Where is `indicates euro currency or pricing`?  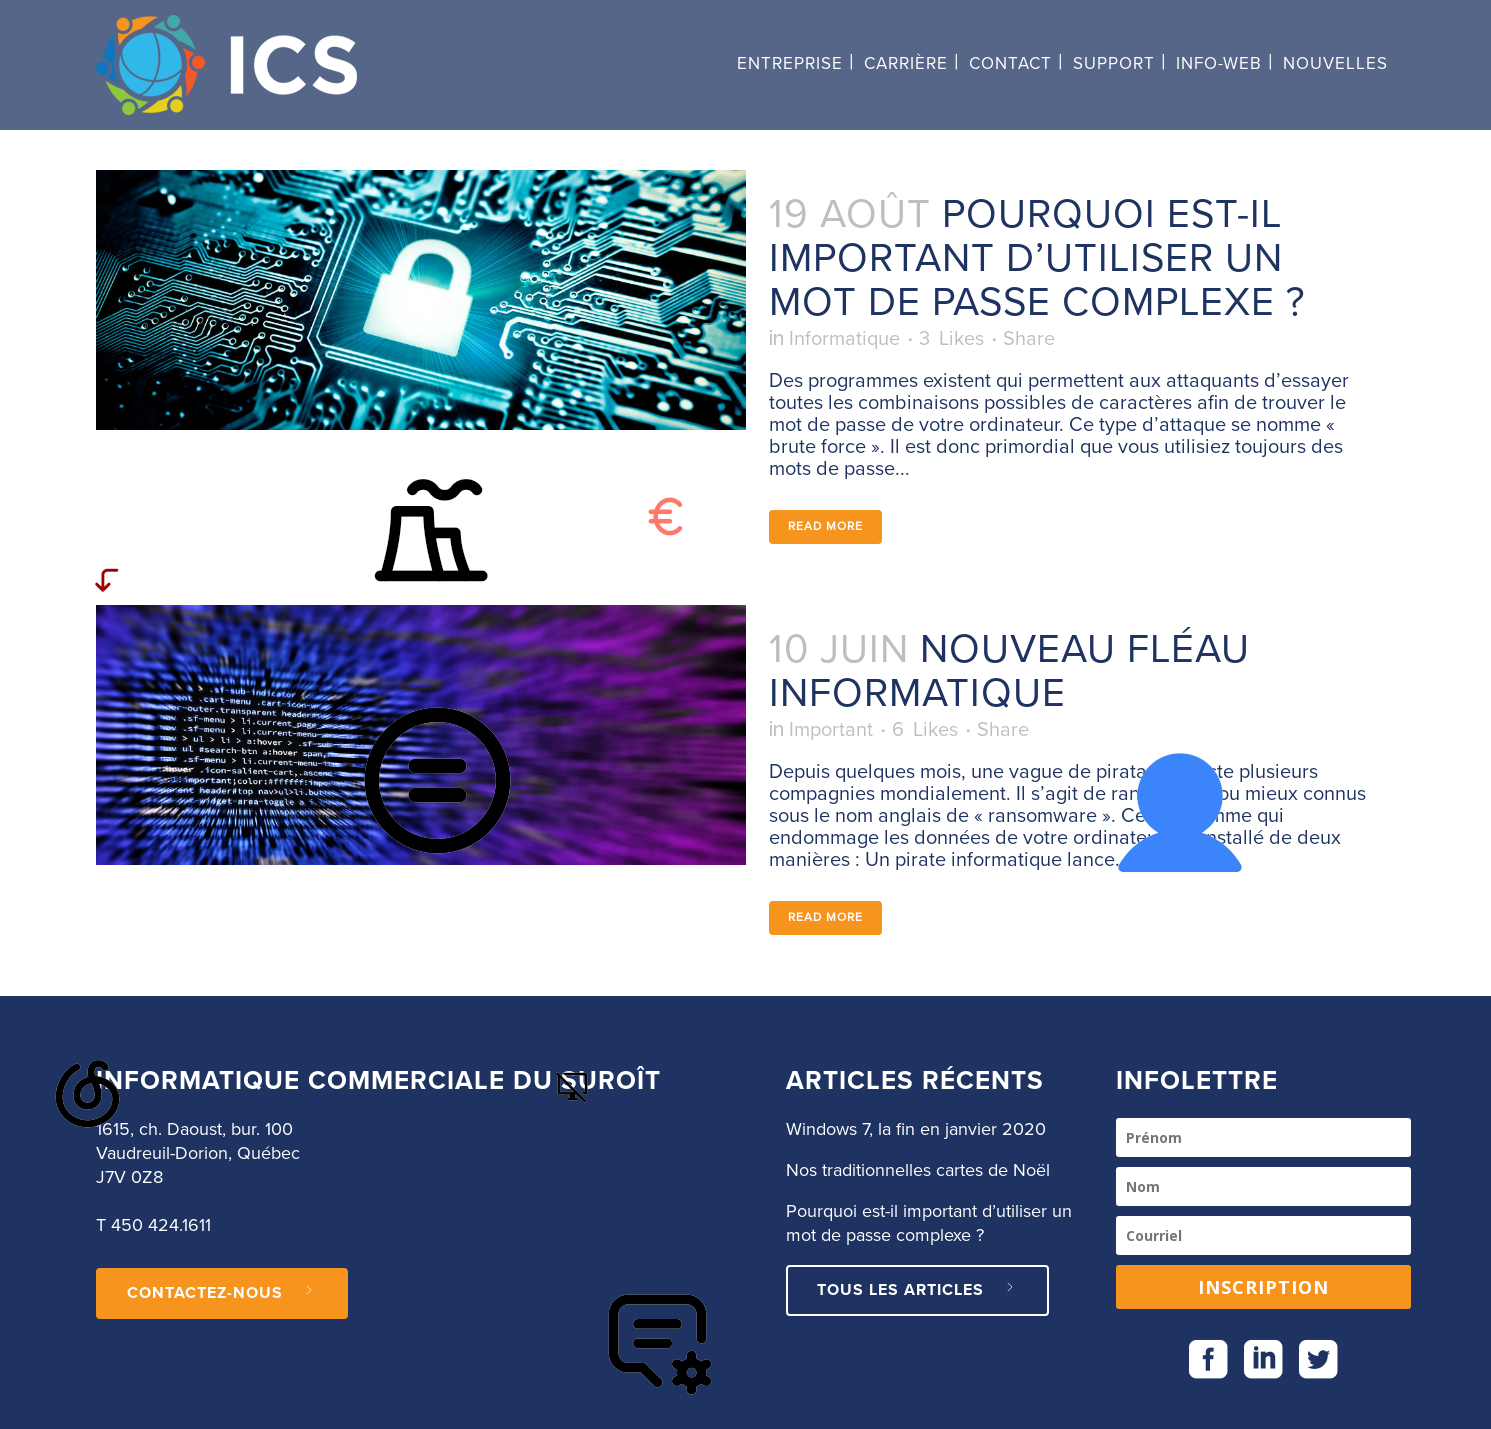 indicates euro currency or pricing is located at coordinates (667, 516).